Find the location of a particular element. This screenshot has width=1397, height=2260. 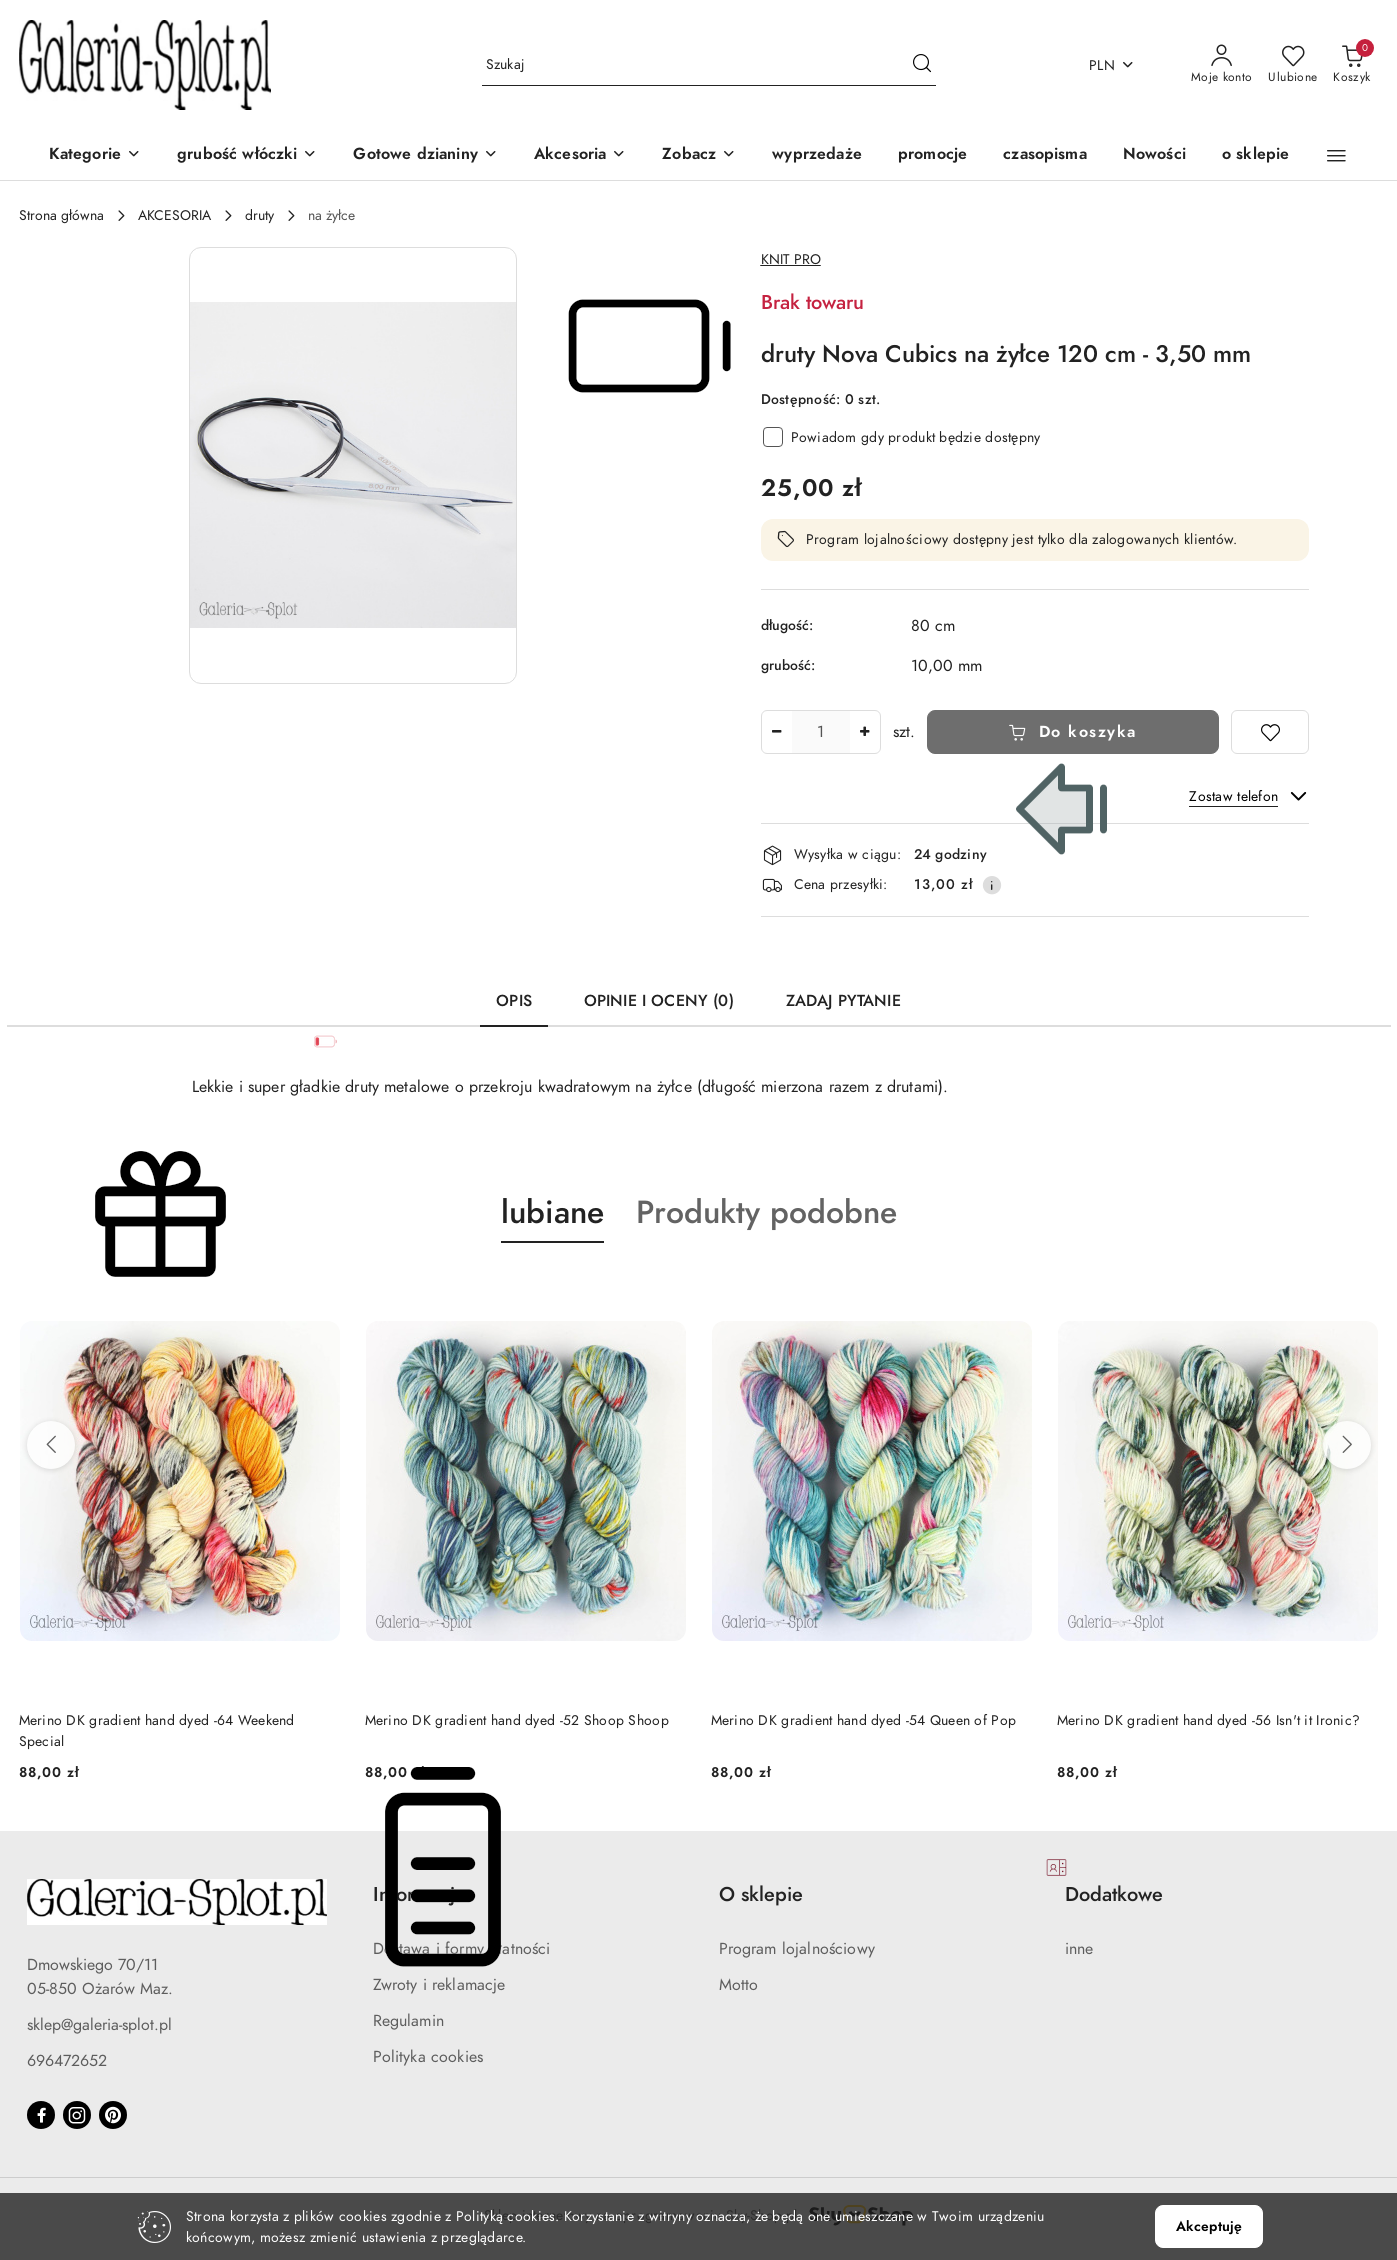

go back to previous screen is located at coordinates (1065, 809).